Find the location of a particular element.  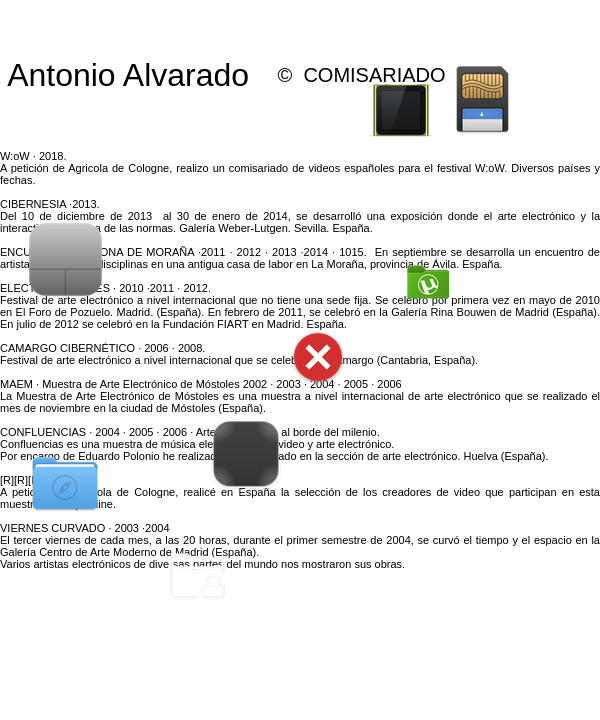

access encrypted vault storage is located at coordinates (197, 576).